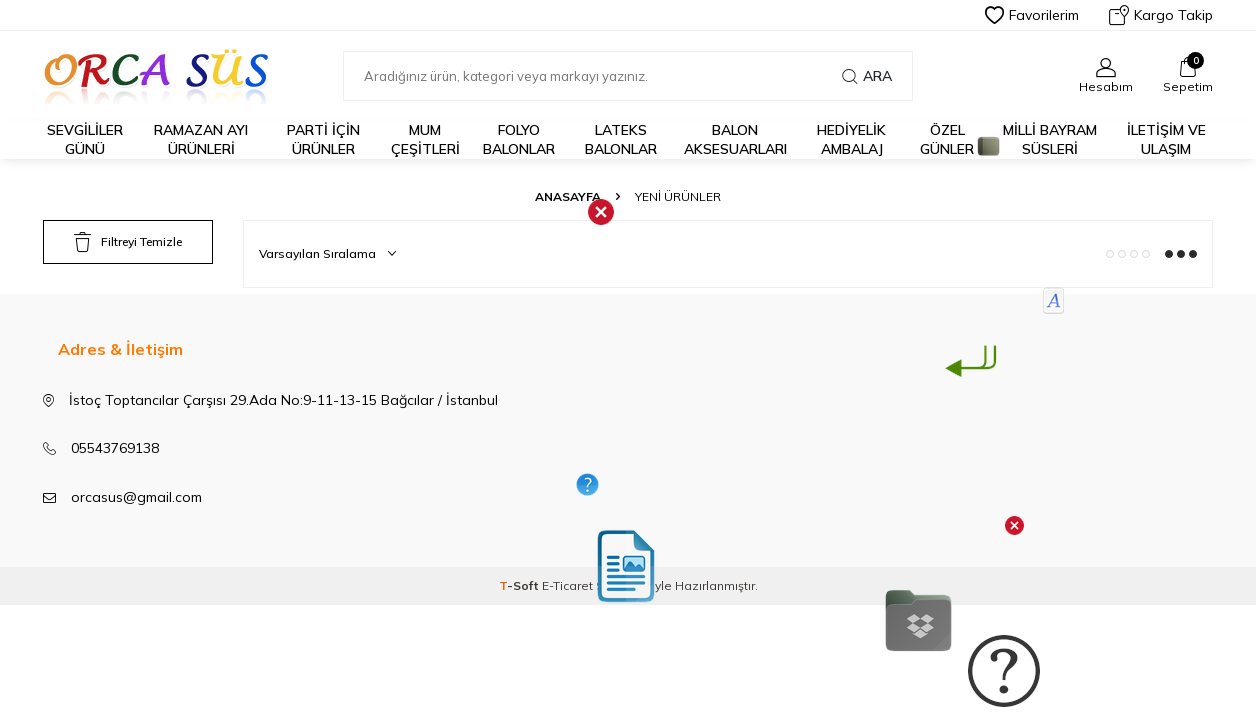 This screenshot has height=720, width=1256. I want to click on reply all to an email message, so click(970, 361).